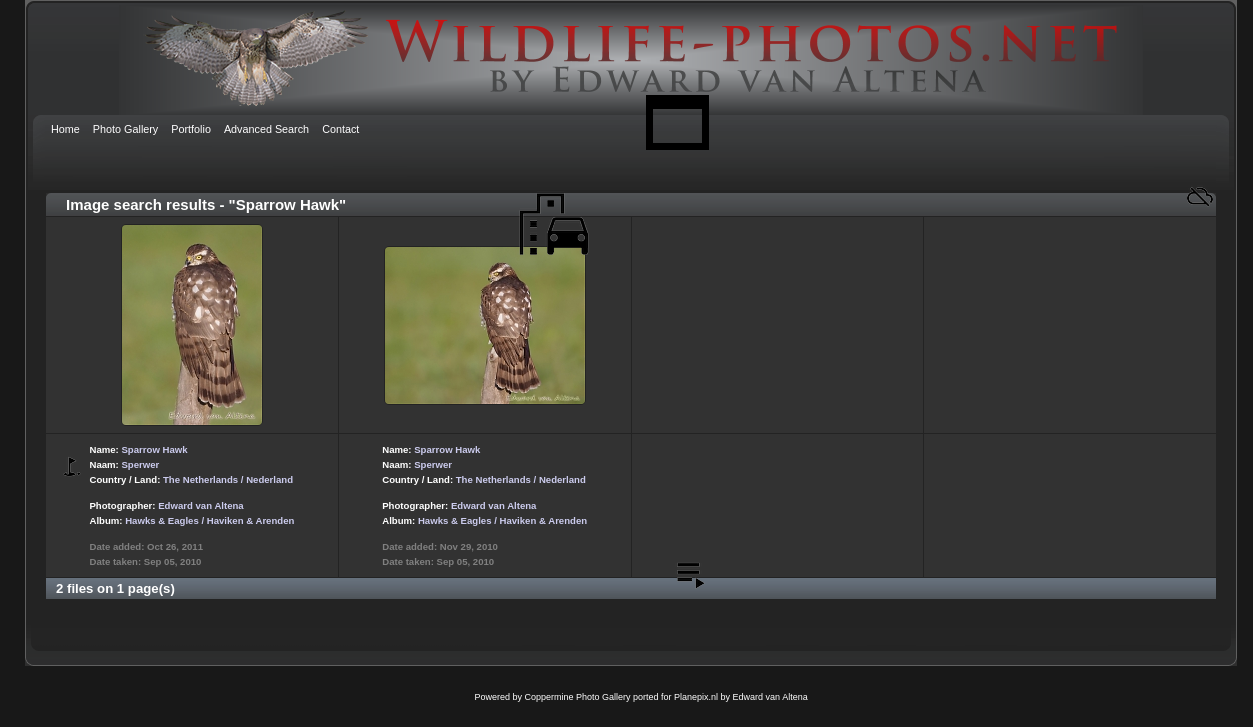 The height and width of the screenshot is (727, 1253). Describe the element at coordinates (71, 466) in the screenshot. I see `view nearby golf courses` at that location.